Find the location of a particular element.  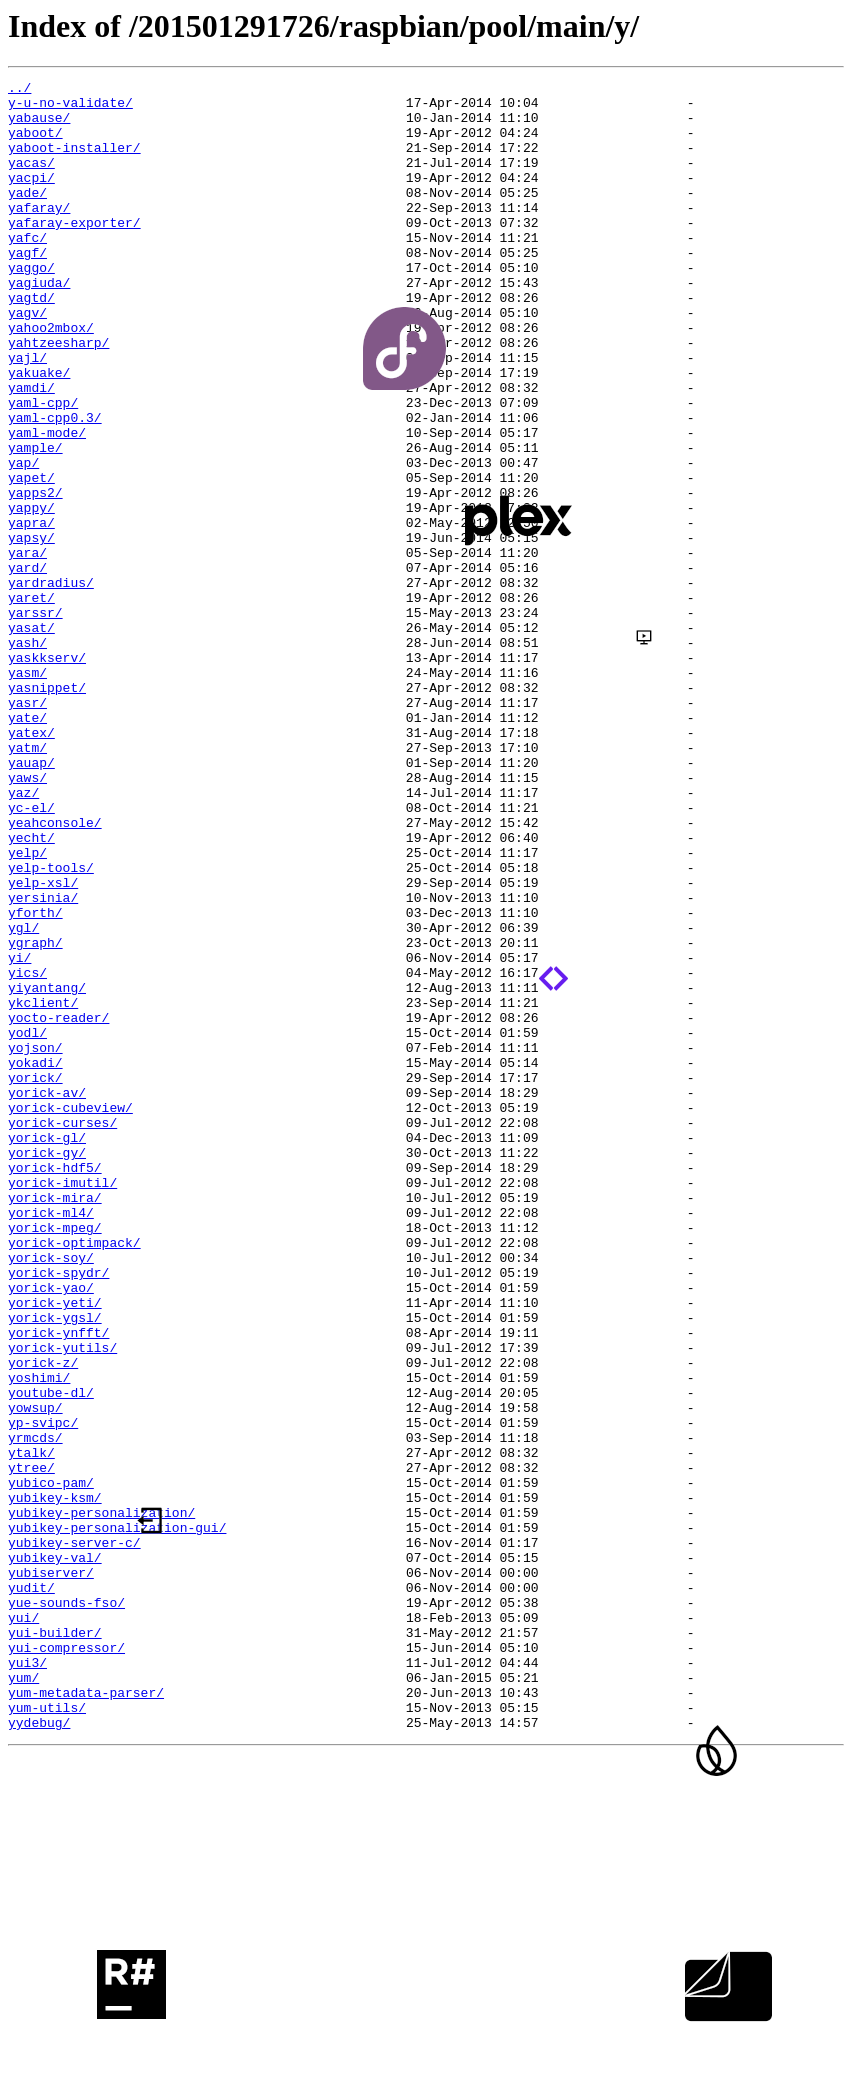

log out of your account is located at coordinates (151, 1520).